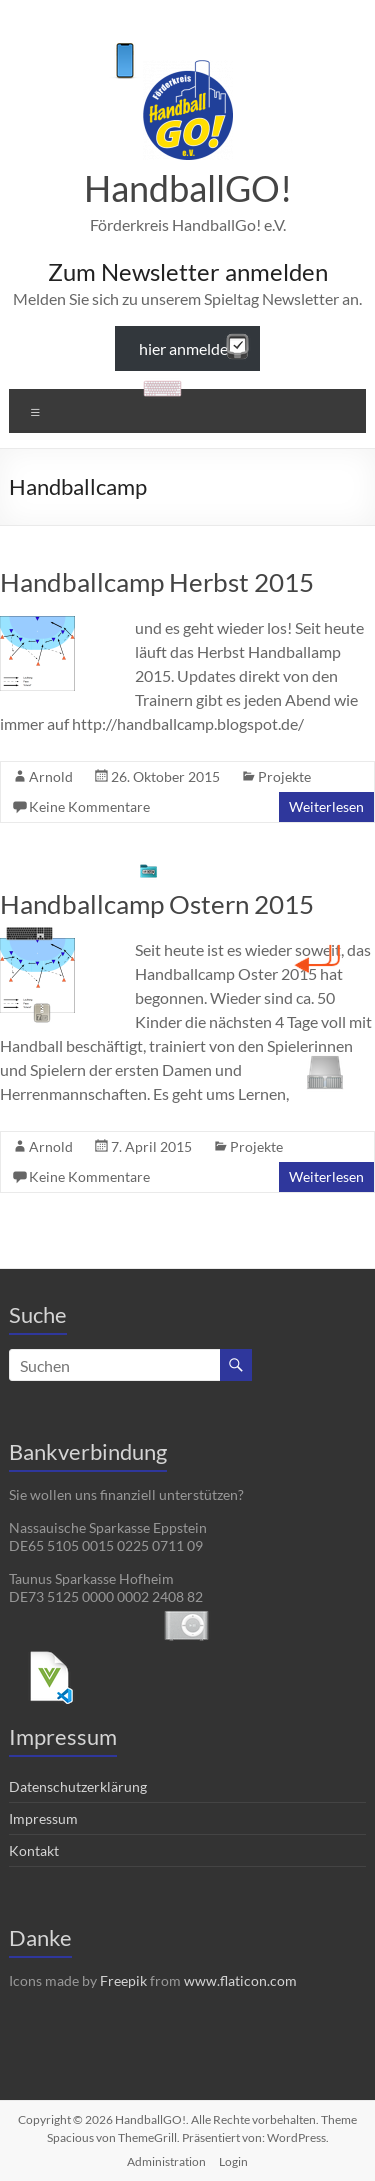 The image size is (375, 2181). Describe the element at coordinates (237, 346) in the screenshot. I see `open Things 3 task management app` at that location.